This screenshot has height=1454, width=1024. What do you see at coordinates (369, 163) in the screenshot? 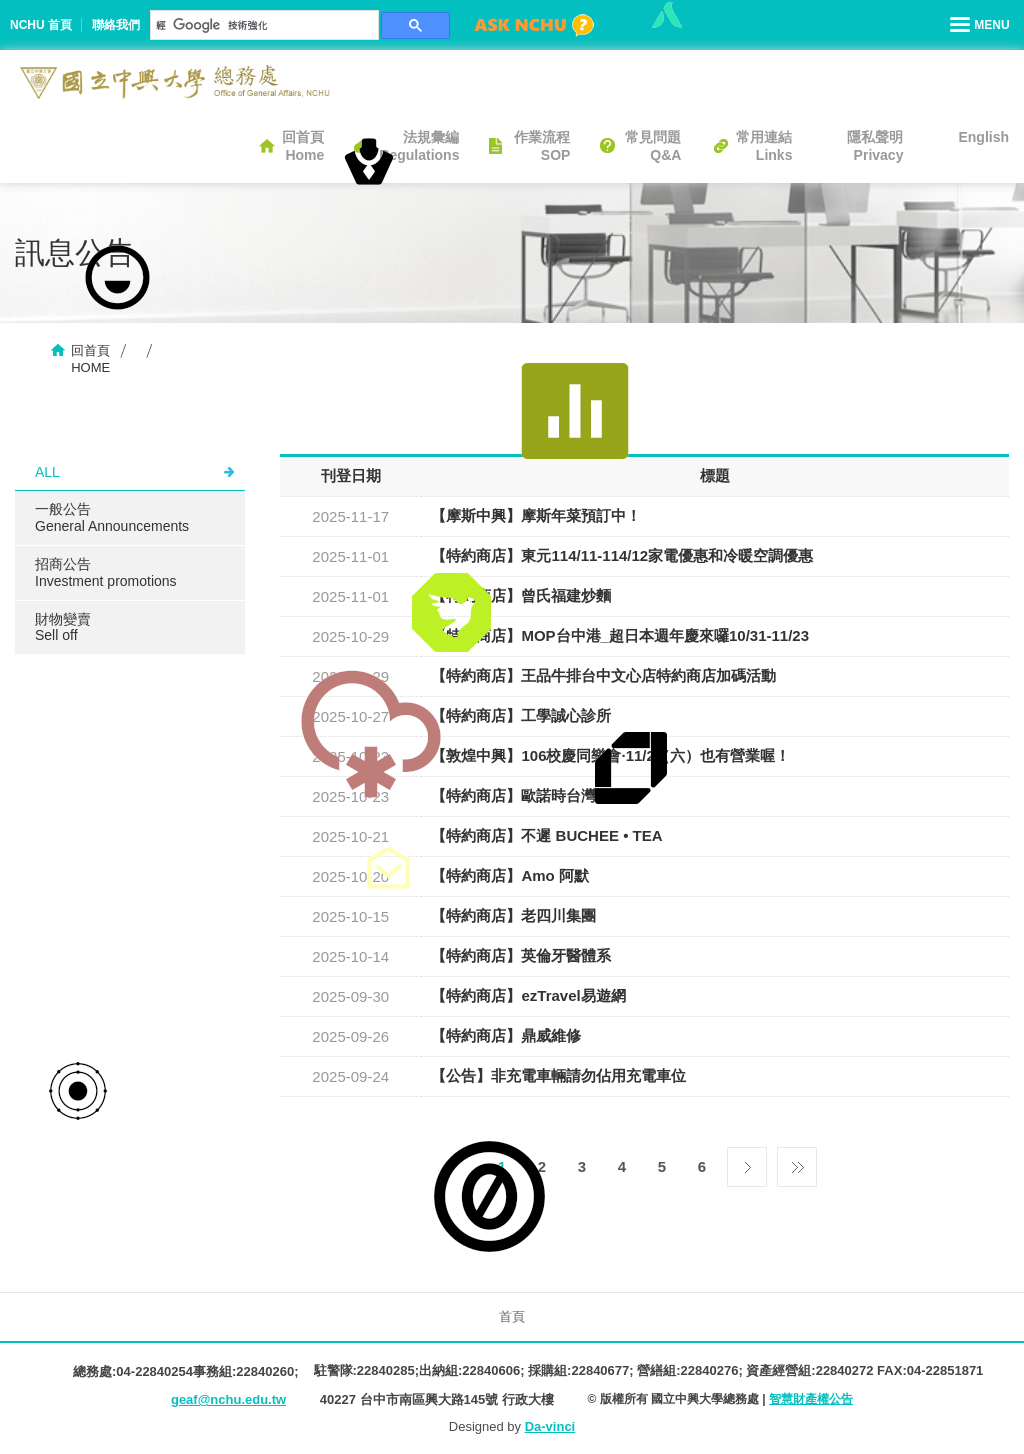
I see `browse jewelry or accessories` at bounding box center [369, 163].